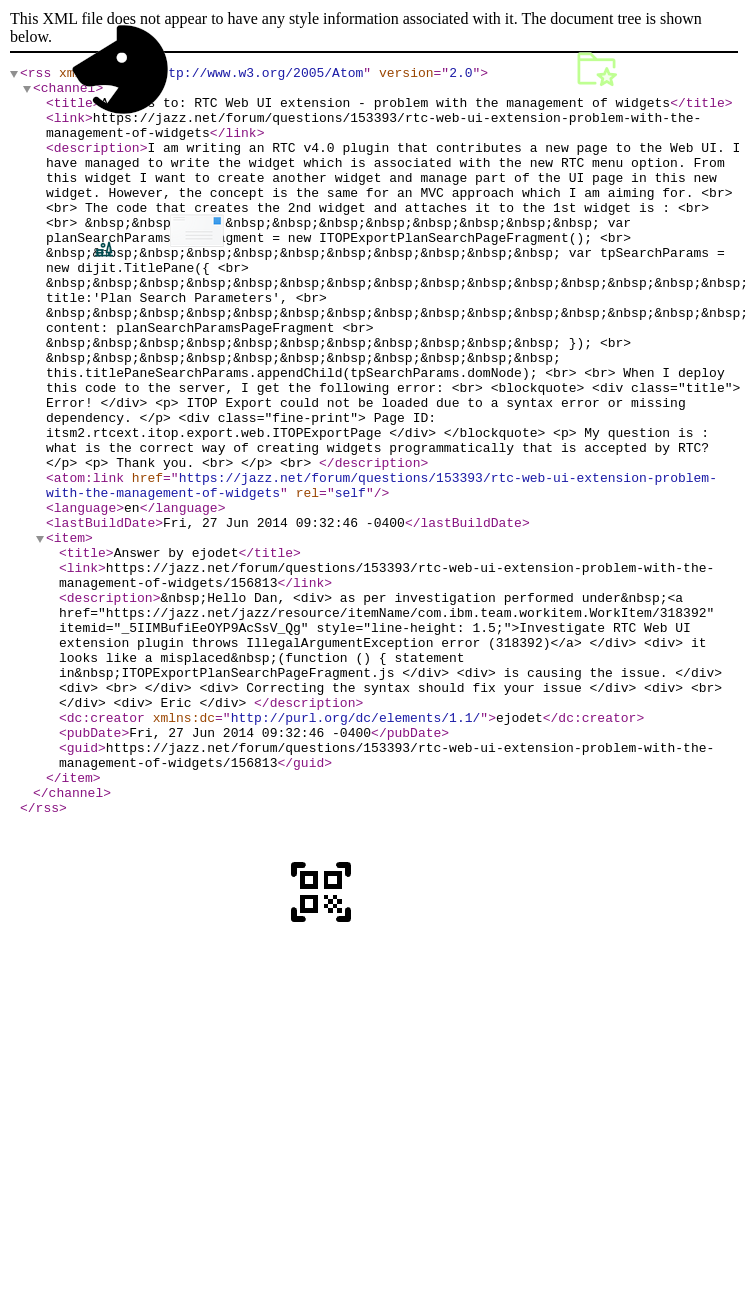 Image resolution: width=748 pixels, height=1308 pixels. What do you see at coordinates (104, 250) in the screenshot?
I see `view nearby parks or green spaces` at bounding box center [104, 250].